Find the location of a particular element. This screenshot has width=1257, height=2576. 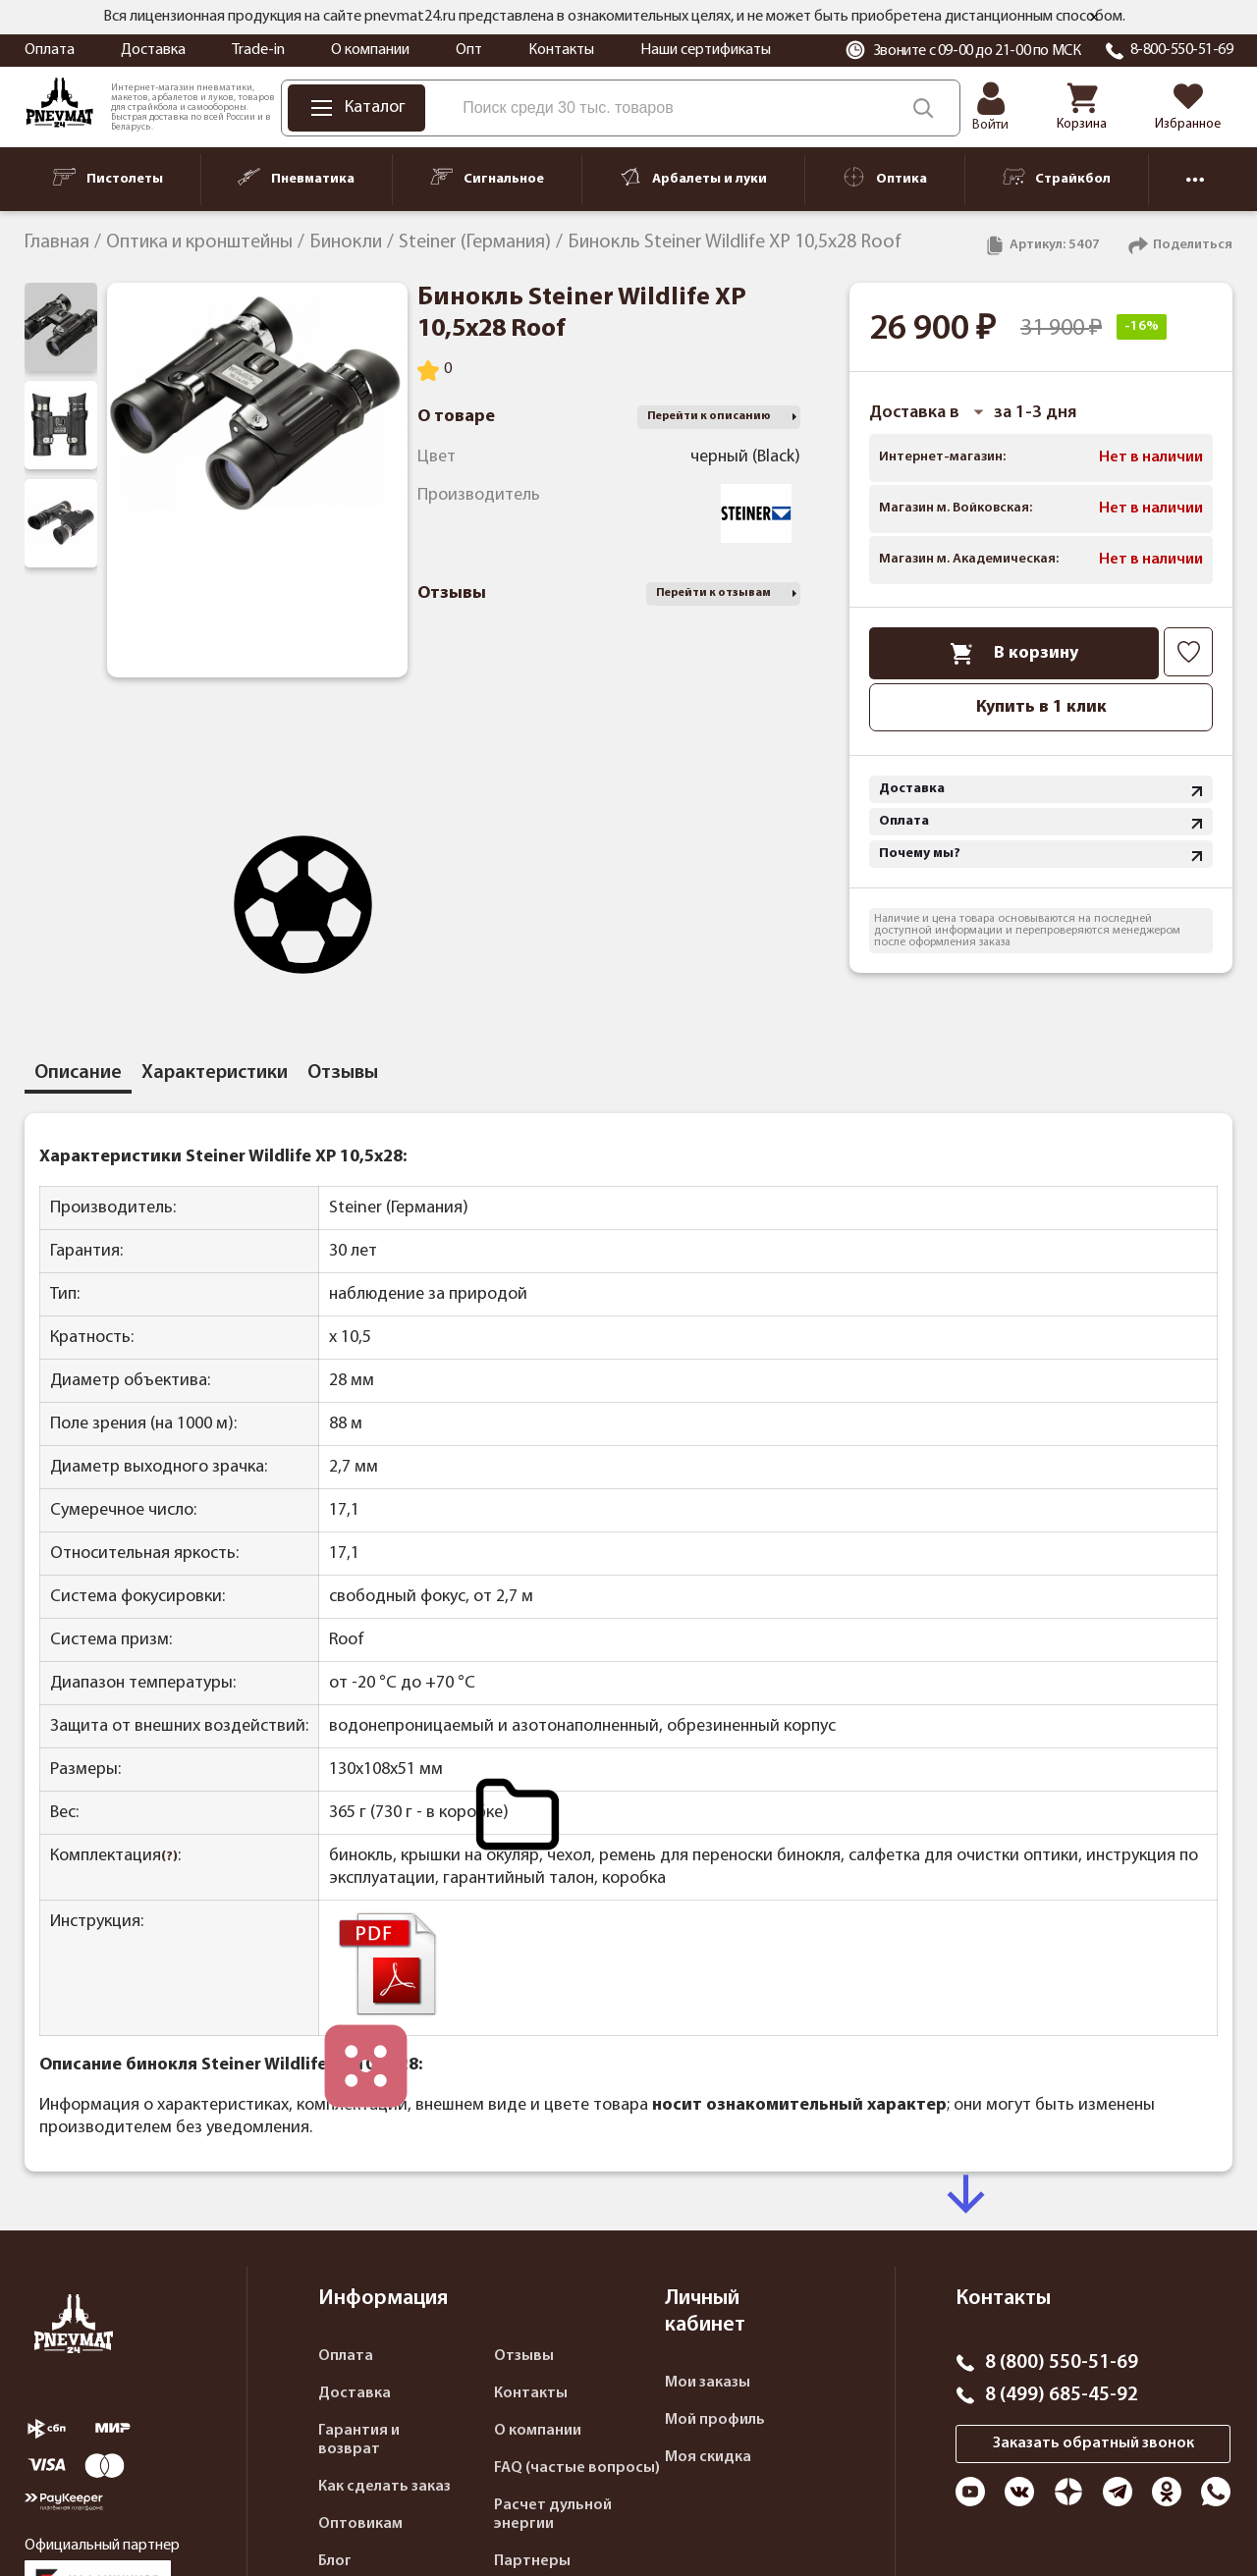

view football or soccer content is located at coordinates (302, 904).